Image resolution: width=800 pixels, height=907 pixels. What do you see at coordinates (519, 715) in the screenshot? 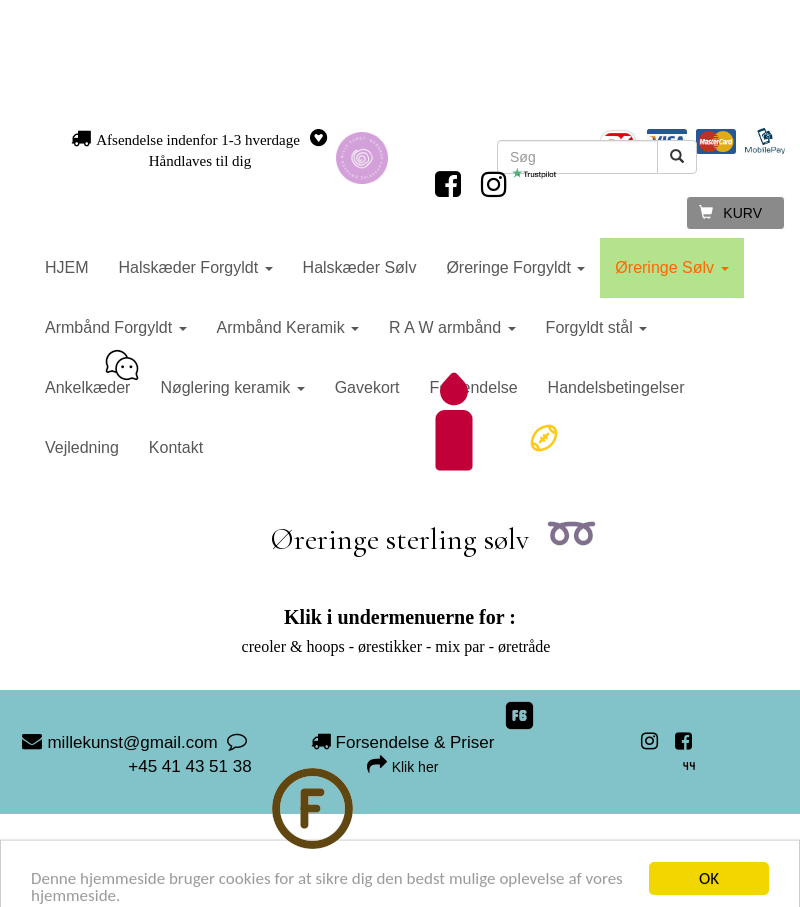
I see `press F6 function key` at bounding box center [519, 715].